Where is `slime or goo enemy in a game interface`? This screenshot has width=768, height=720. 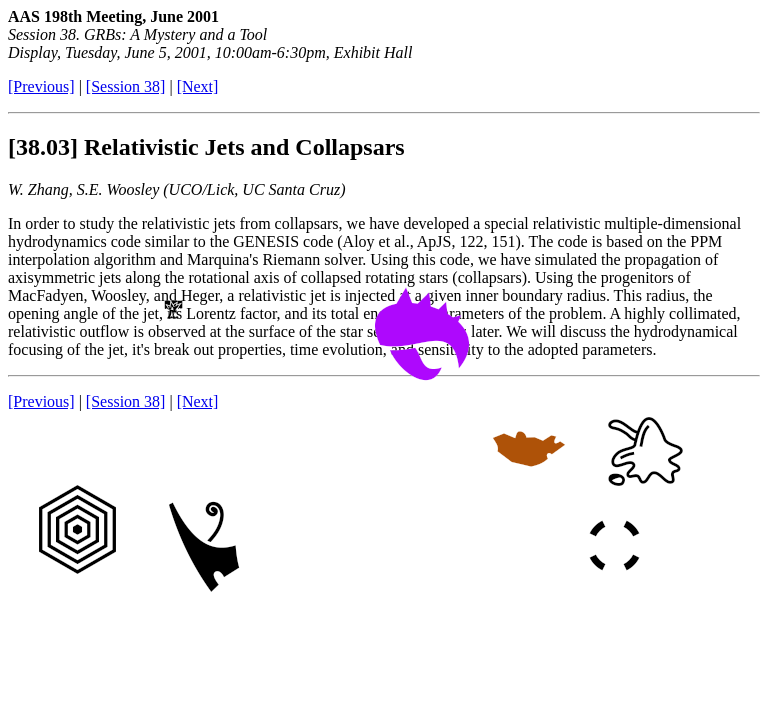
slime or goo enemy in a game interface is located at coordinates (645, 451).